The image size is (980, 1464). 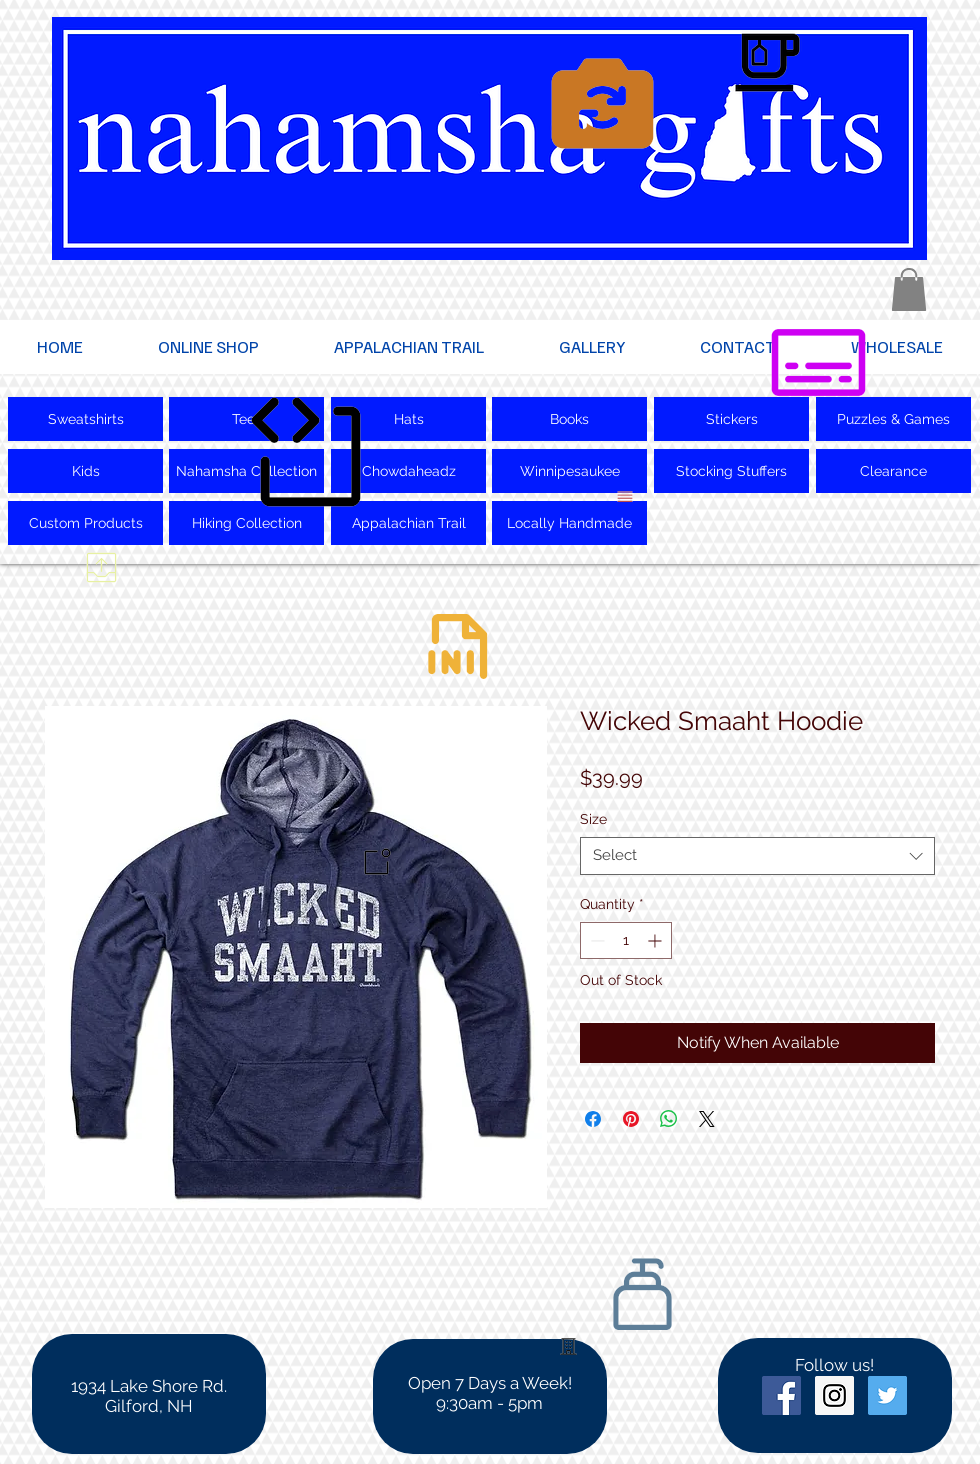 I want to click on enable subtitles or closed captions, so click(x=818, y=362).